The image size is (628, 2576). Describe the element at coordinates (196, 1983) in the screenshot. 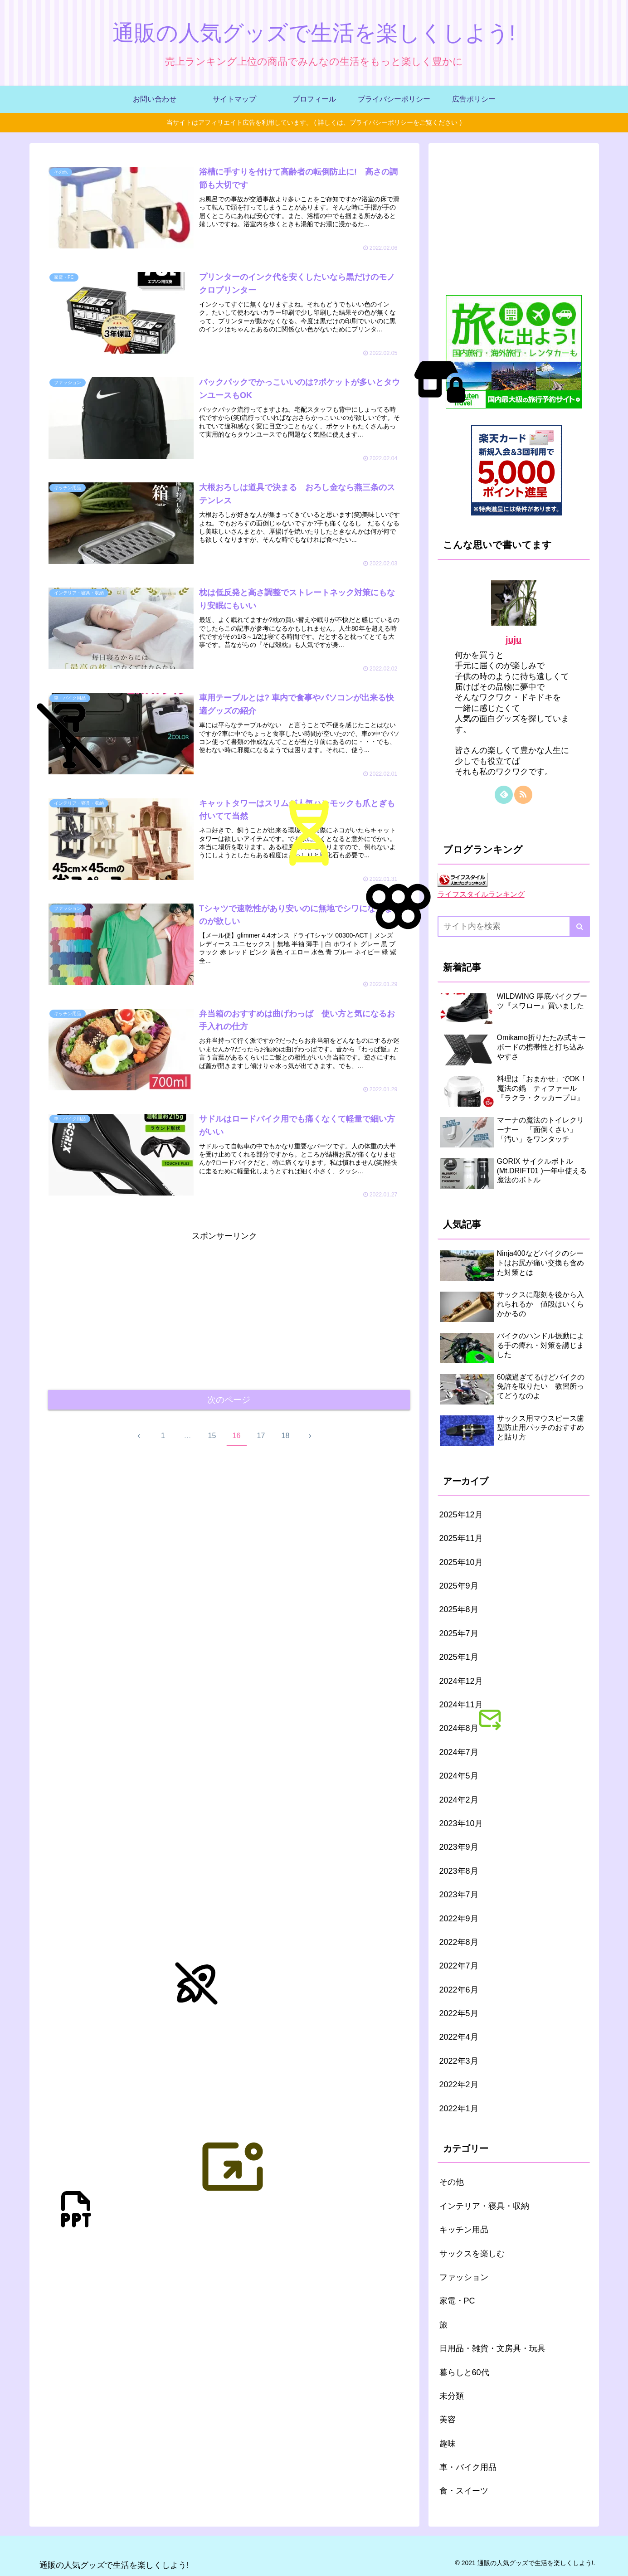

I see `disable quick launch or boost feature` at that location.